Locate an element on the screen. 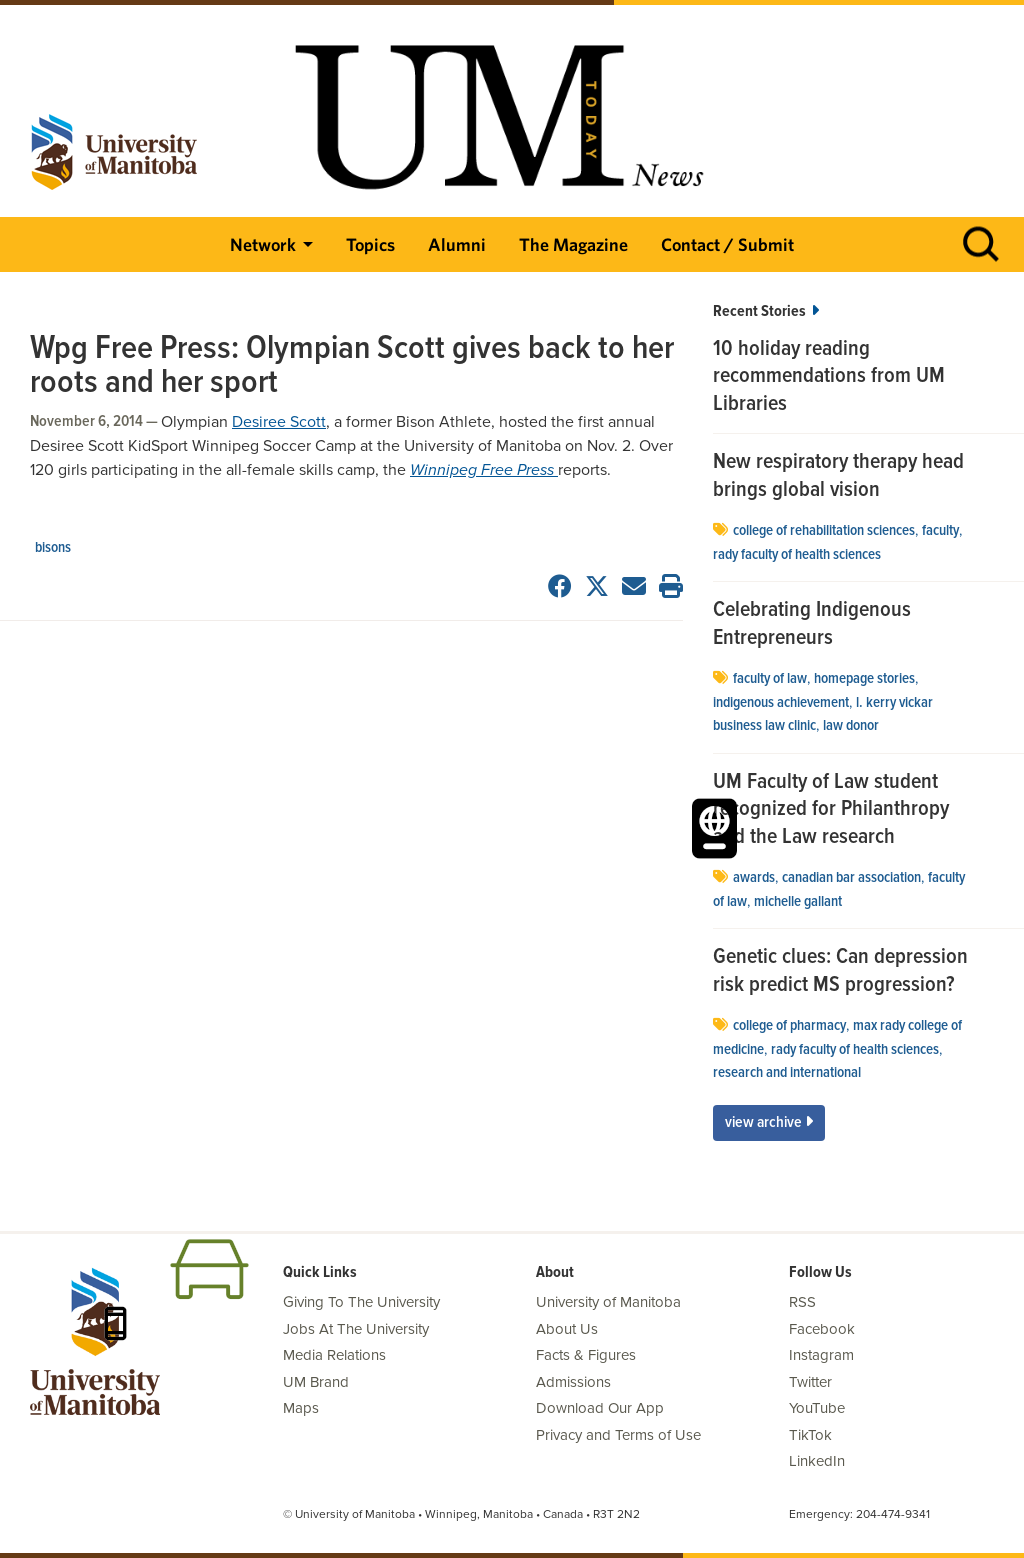 The height and width of the screenshot is (1558, 1024). access vehicle or car-related features is located at coordinates (209, 1270).